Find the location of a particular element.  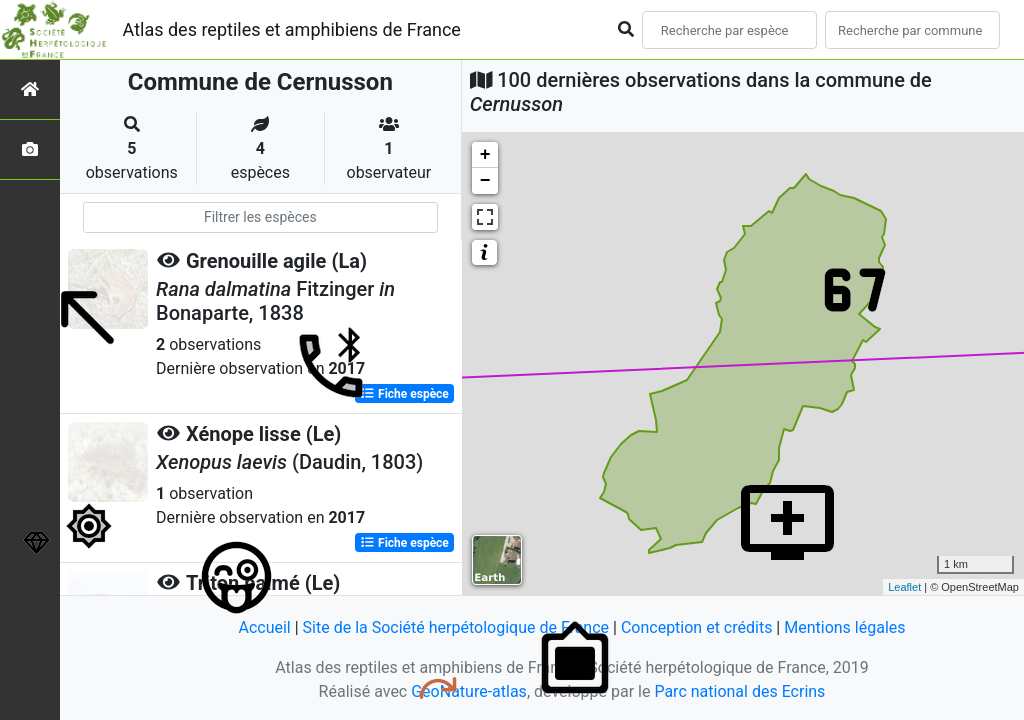

displays the number 67 as a label or identifier is located at coordinates (855, 290).